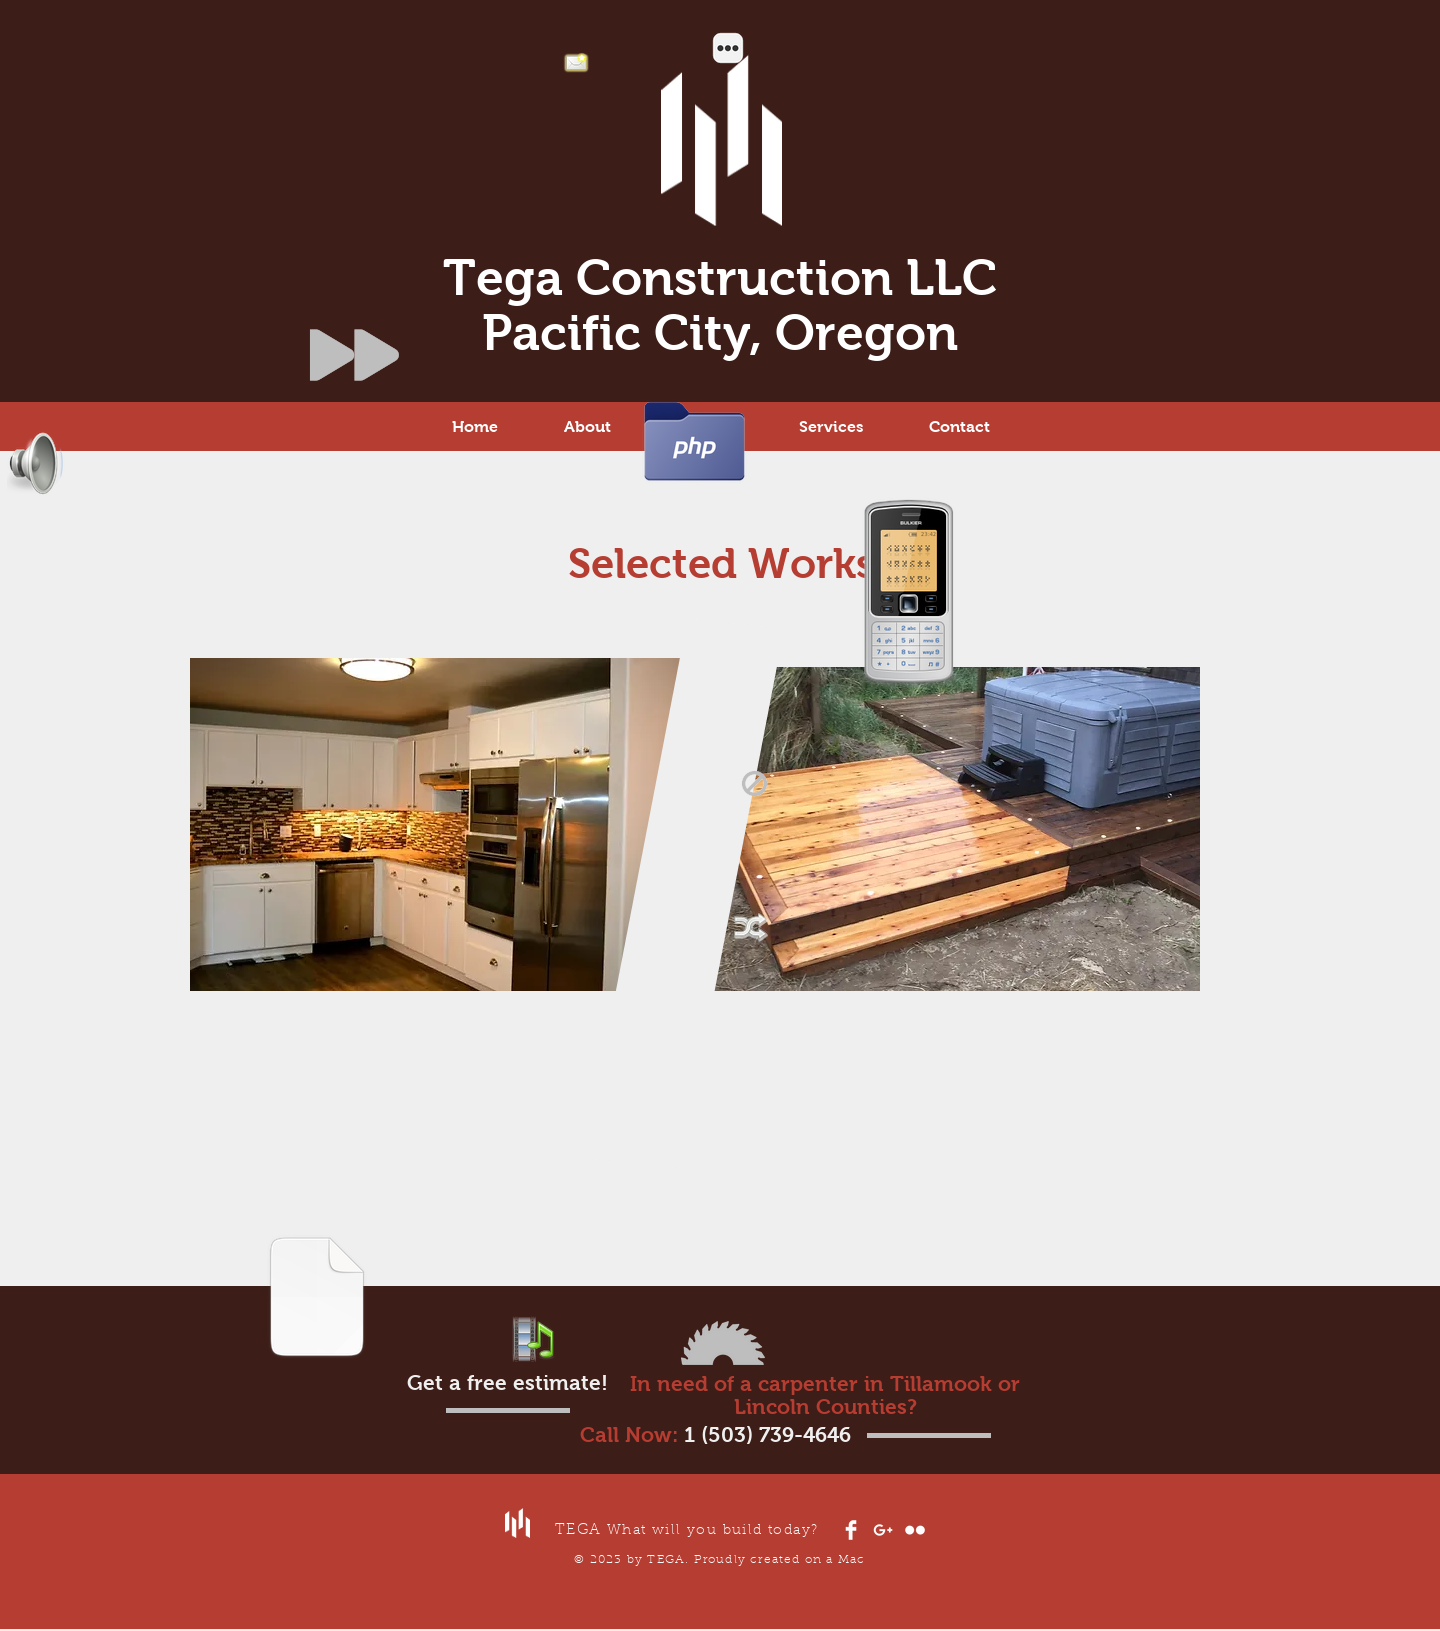 The width and height of the screenshot is (1440, 1631). What do you see at coordinates (317, 1297) in the screenshot?
I see `an empty or blank document` at bounding box center [317, 1297].